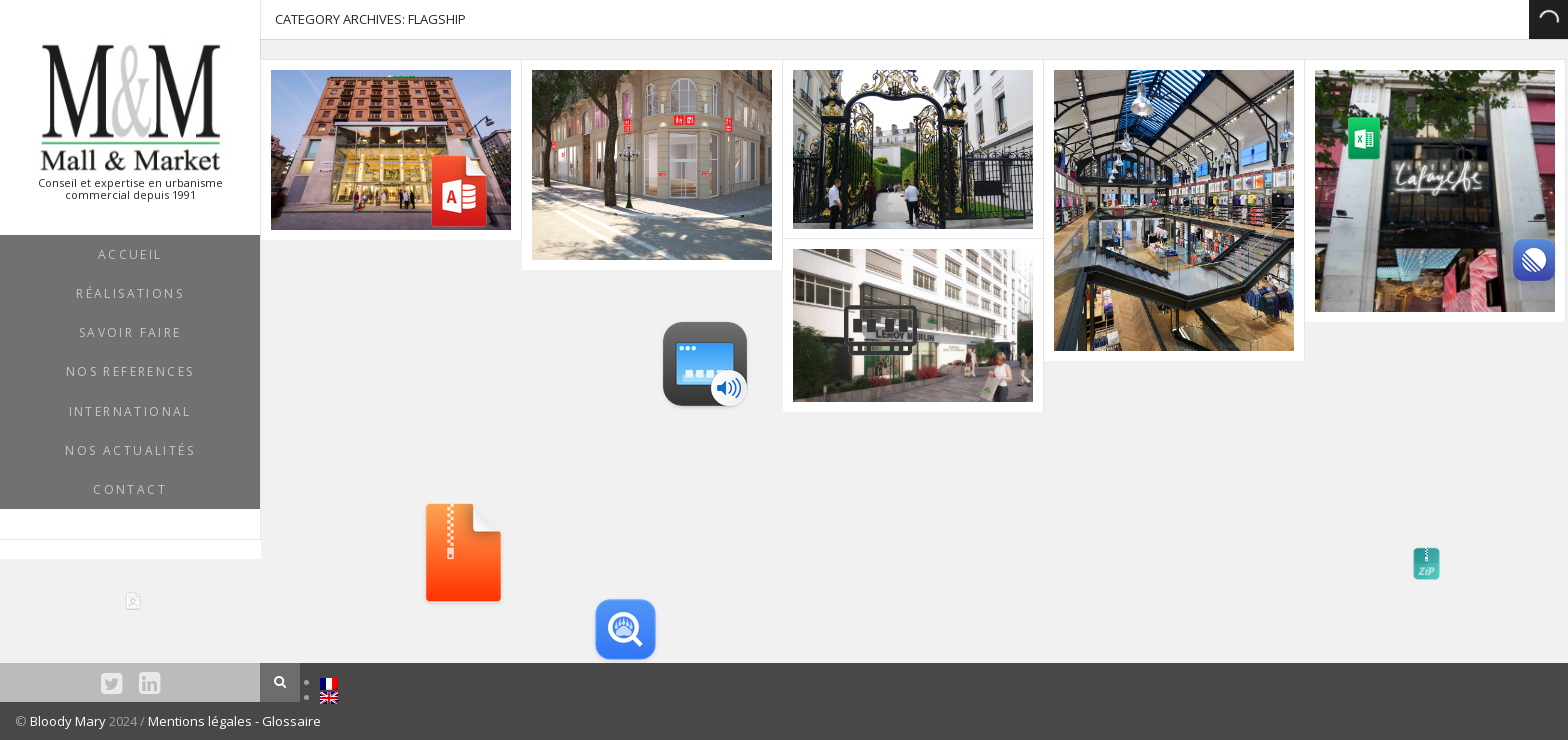  What do you see at coordinates (133, 601) in the screenshot?
I see `credits or attribution file` at bounding box center [133, 601].